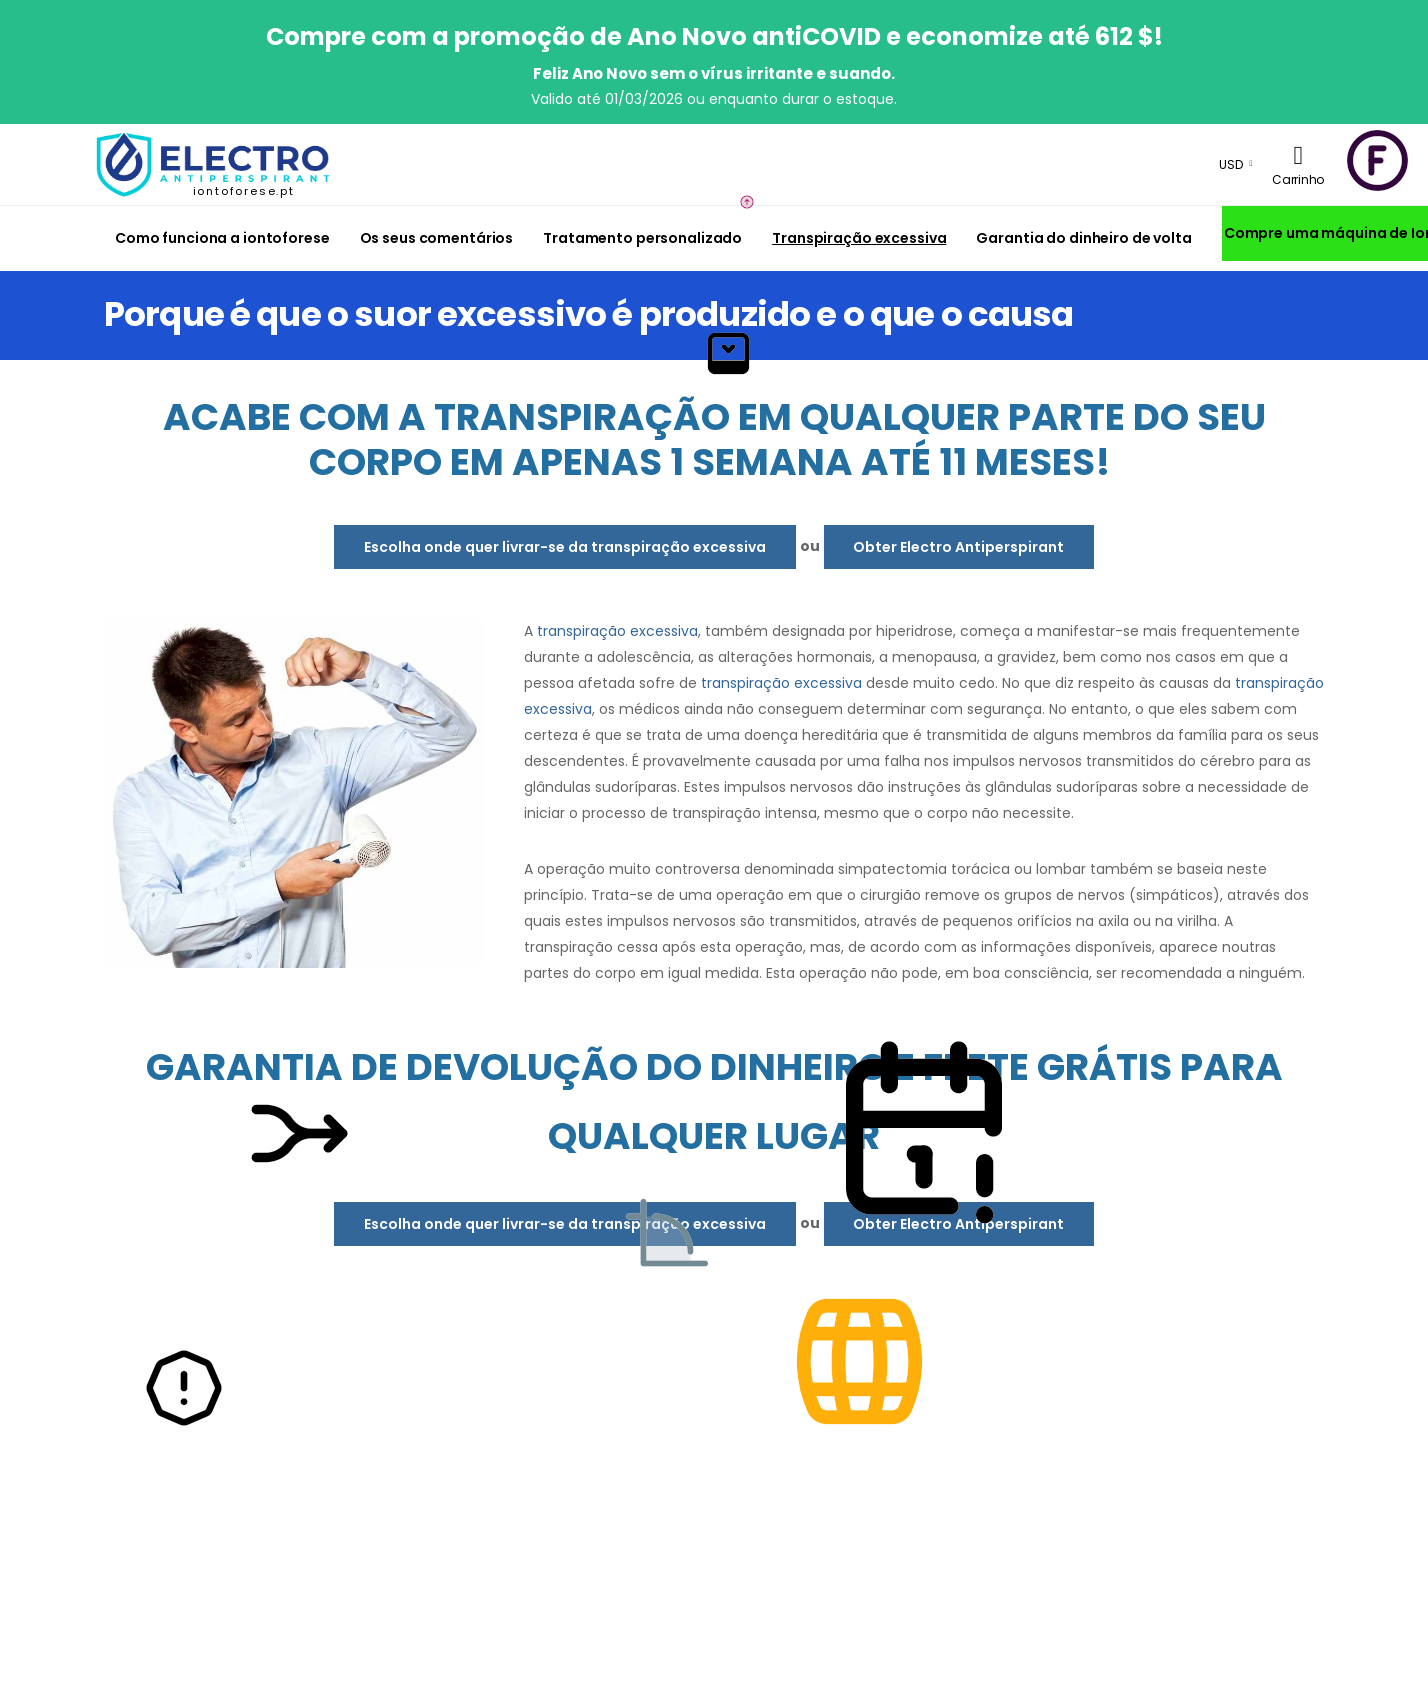 This screenshot has height=1705, width=1428. I want to click on measure or display angle between elements, so click(664, 1237).